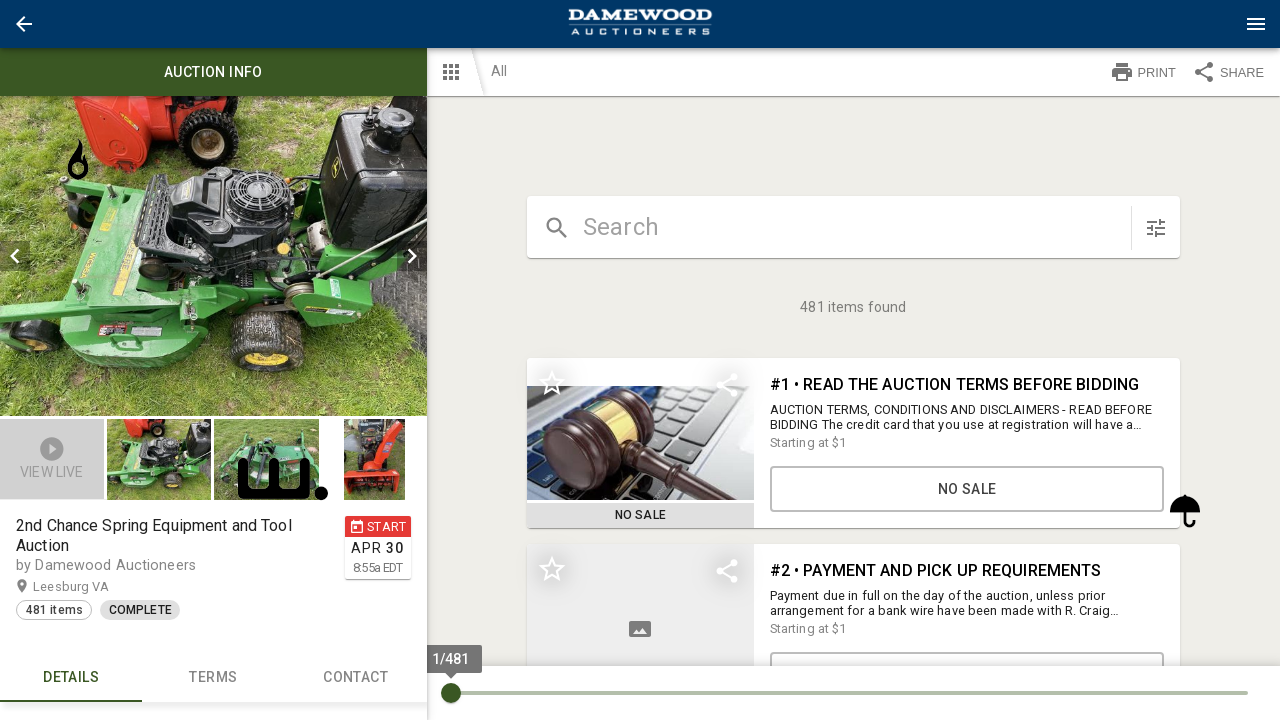 Image resolution: width=1280 pixels, height=720 pixels. I want to click on wagmi cryptocurrency/web3 library logo, so click(283, 479).